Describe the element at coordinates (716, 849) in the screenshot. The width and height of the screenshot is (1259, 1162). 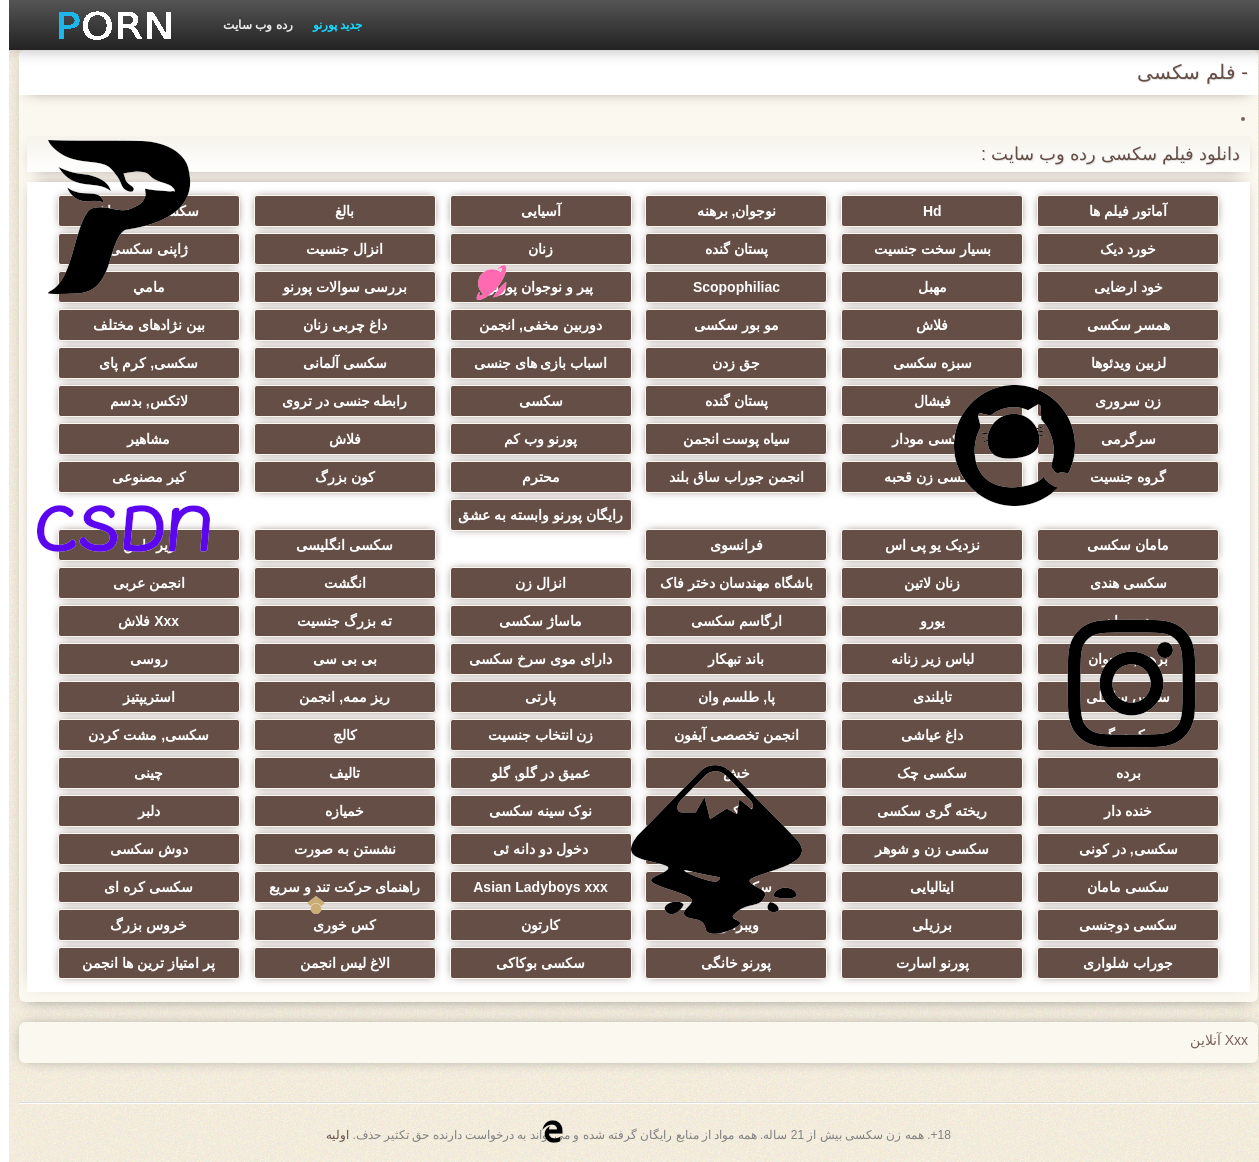
I see `open Inkscape vector graphics editor` at that location.